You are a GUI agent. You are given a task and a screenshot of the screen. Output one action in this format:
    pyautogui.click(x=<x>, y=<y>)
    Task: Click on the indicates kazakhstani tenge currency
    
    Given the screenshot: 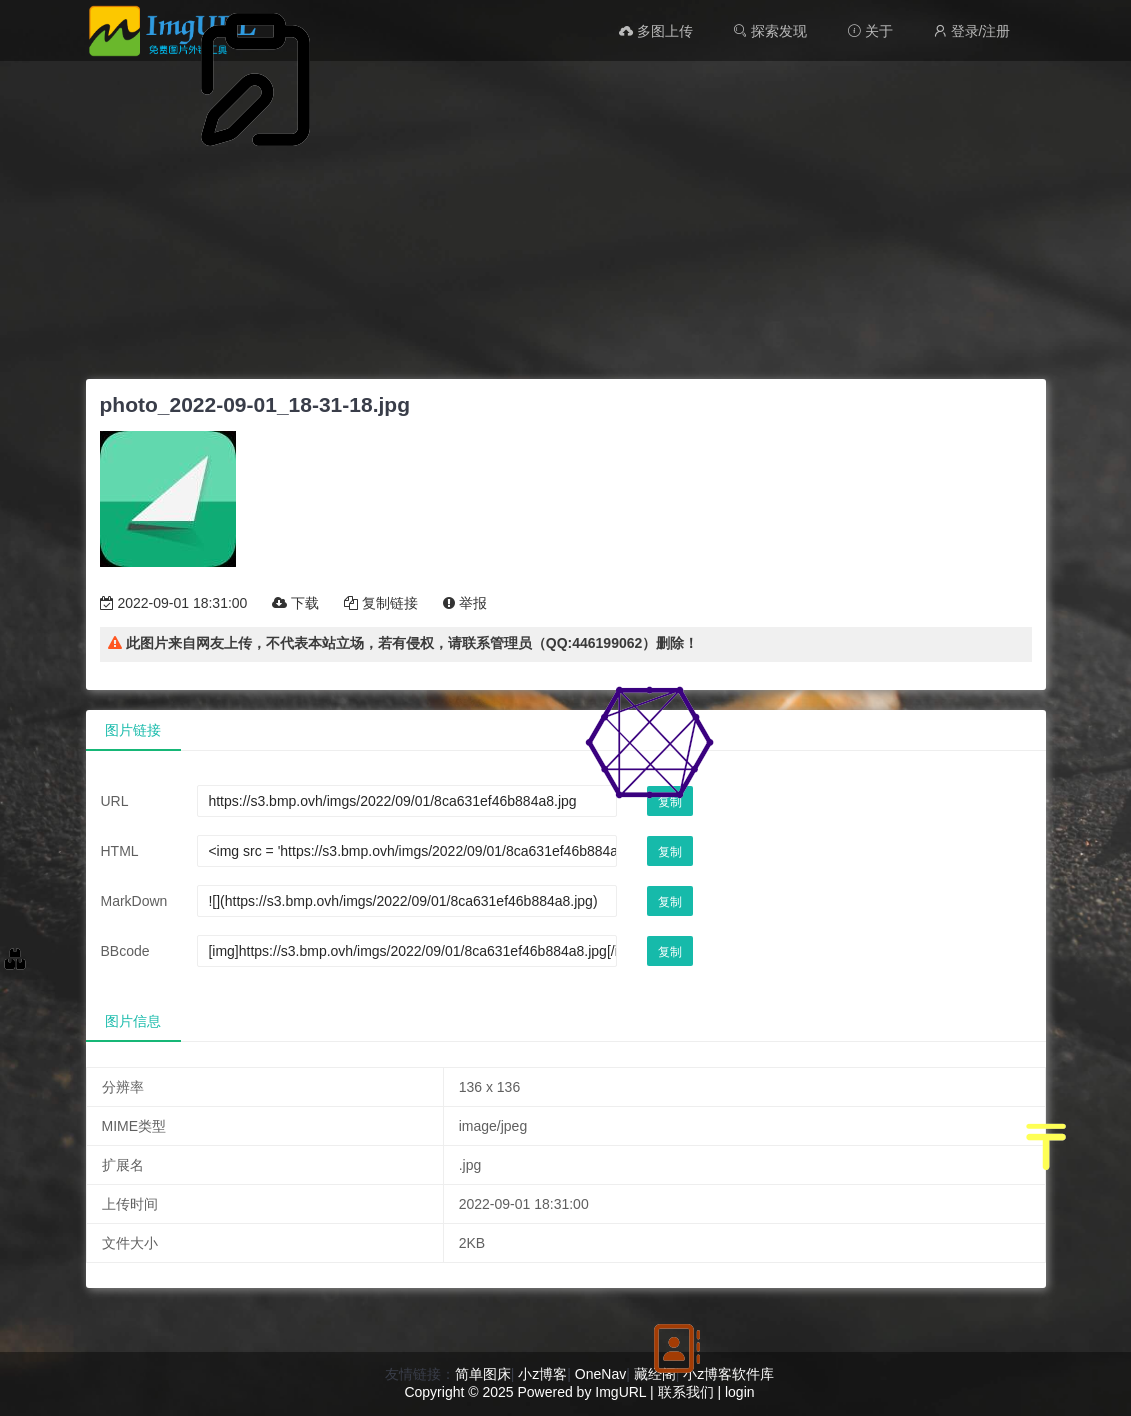 What is the action you would take?
    pyautogui.click(x=1046, y=1147)
    